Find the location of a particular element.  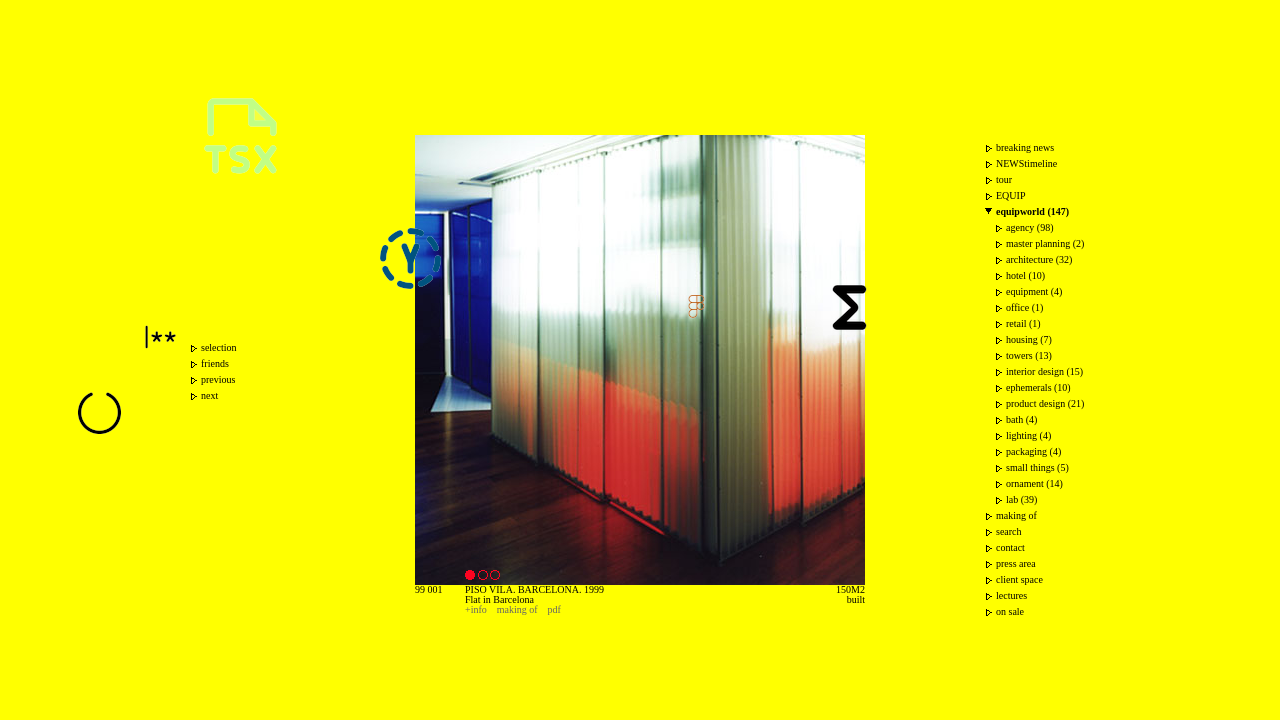

enter or view password field is located at coordinates (159, 337).